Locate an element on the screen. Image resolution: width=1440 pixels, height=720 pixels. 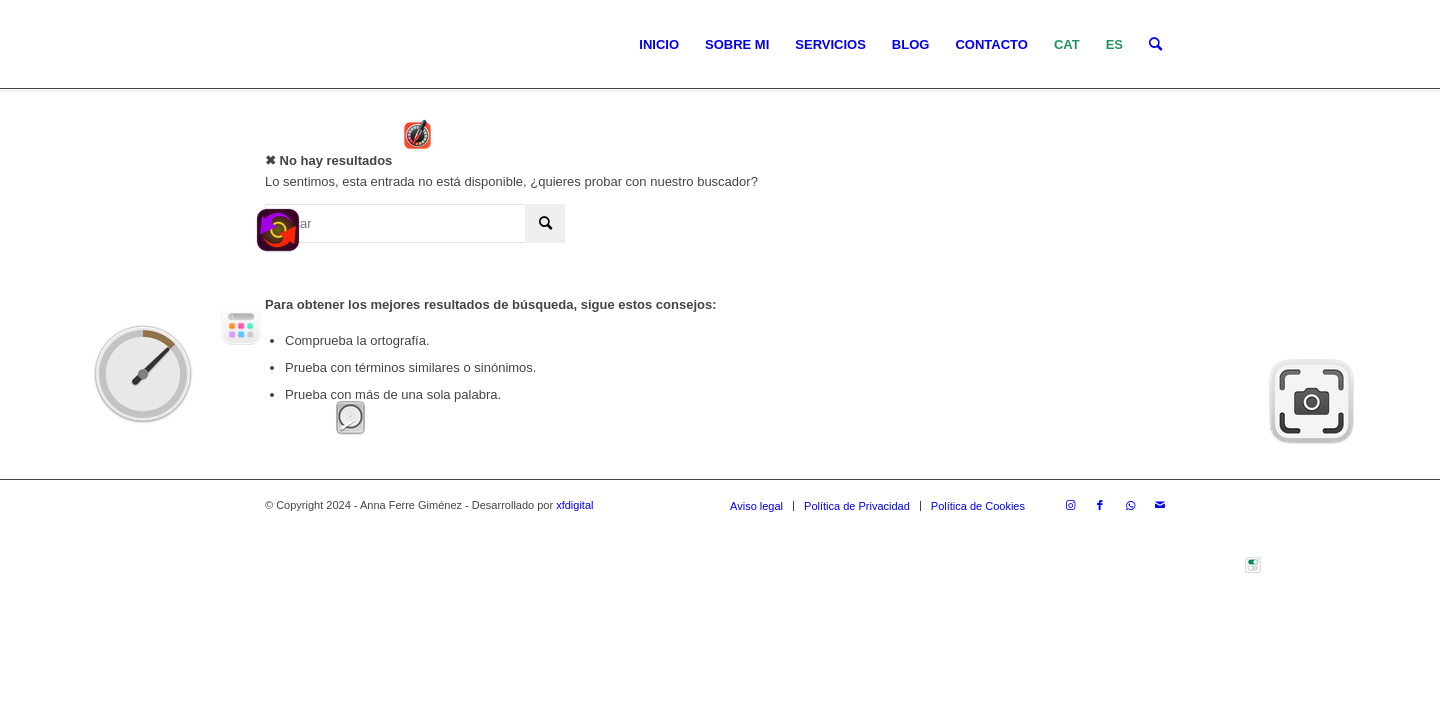
open the app launcher or app library is located at coordinates (241, 325).